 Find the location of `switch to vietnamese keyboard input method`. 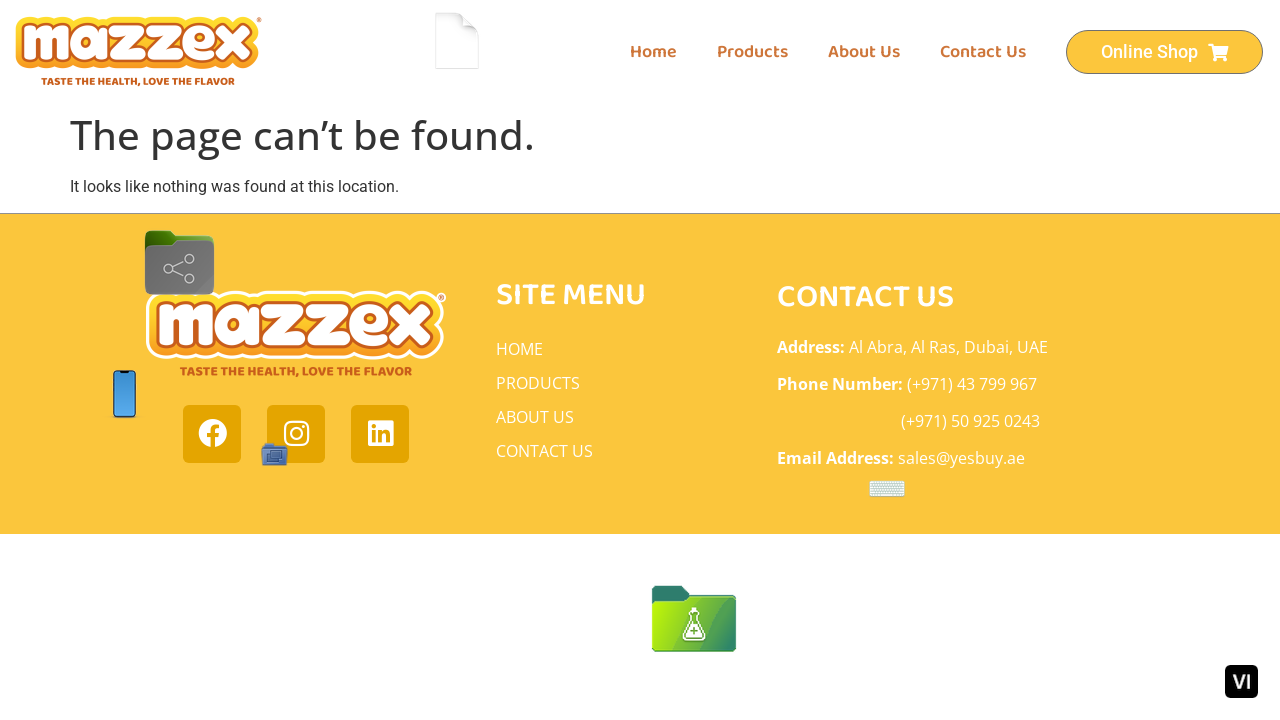

switch to vietnamese keyboard input method is located at coordinates (1241, 681).